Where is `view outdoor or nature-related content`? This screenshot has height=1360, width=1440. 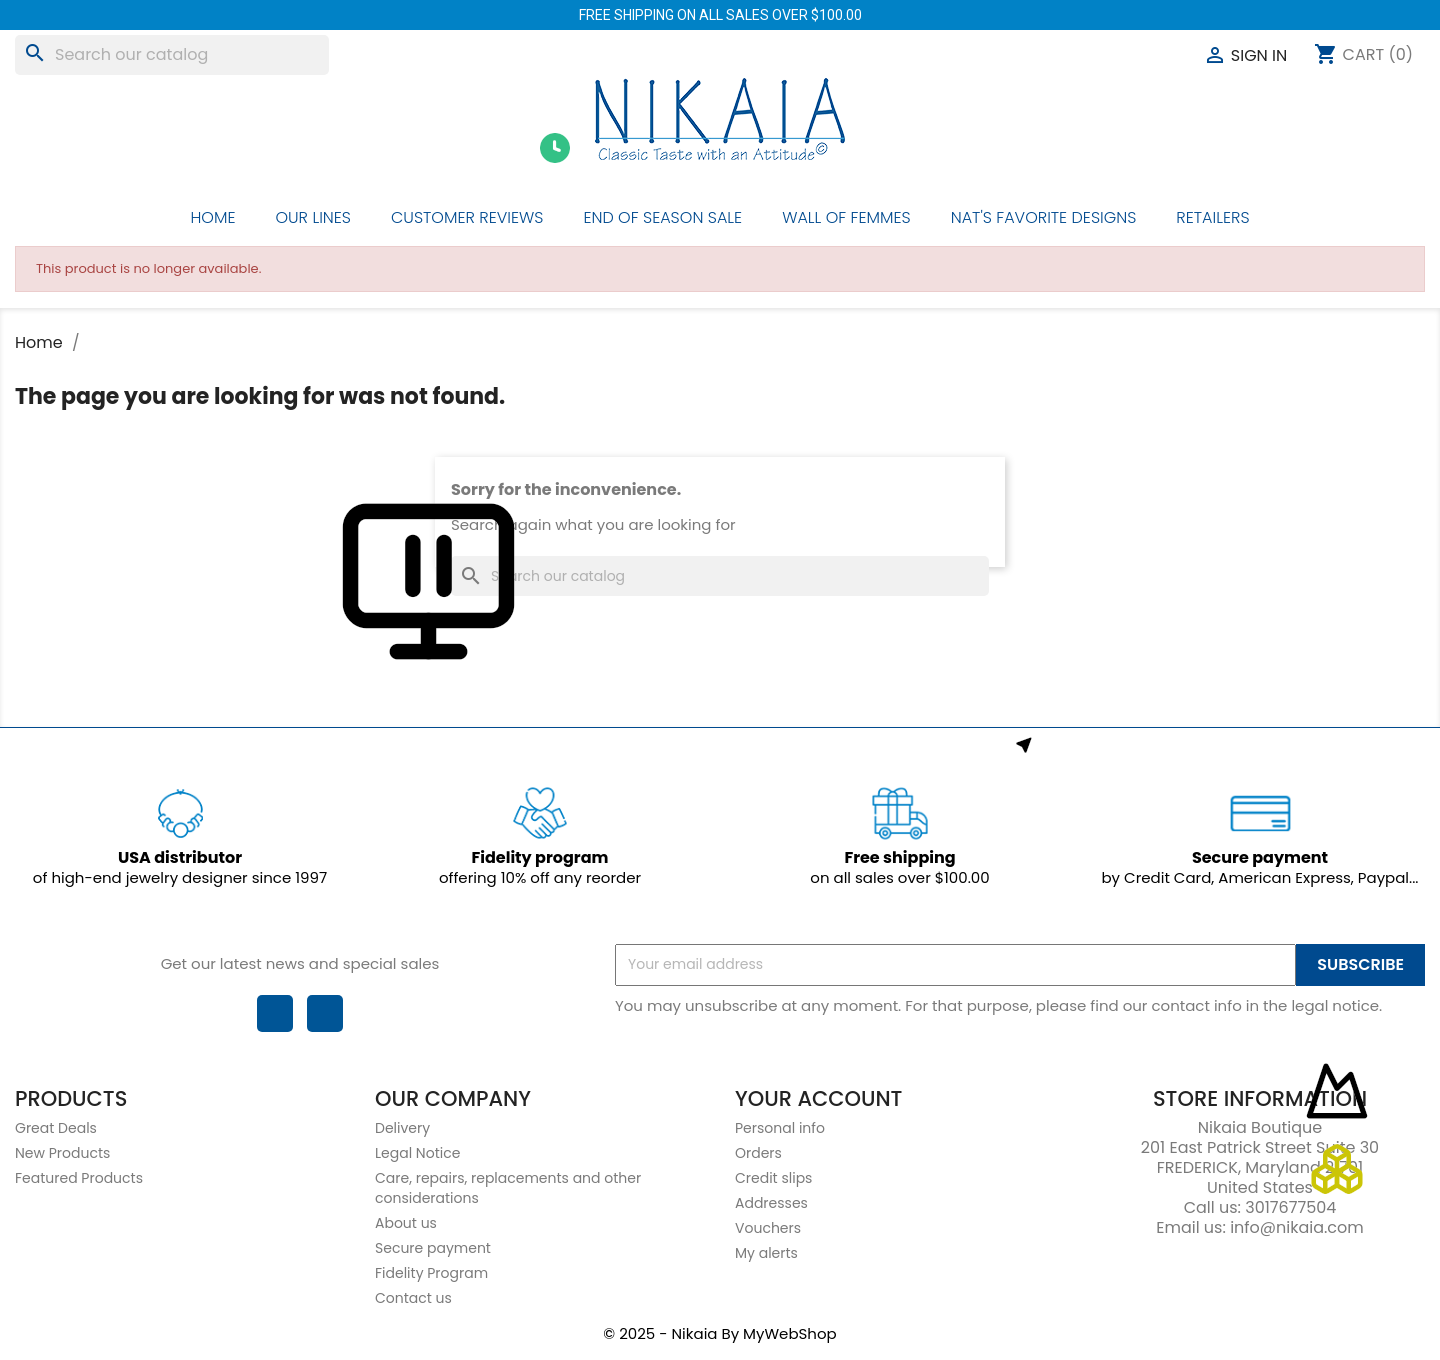
view outdoor or nature-related content is located at coordinates (1337, 1091).